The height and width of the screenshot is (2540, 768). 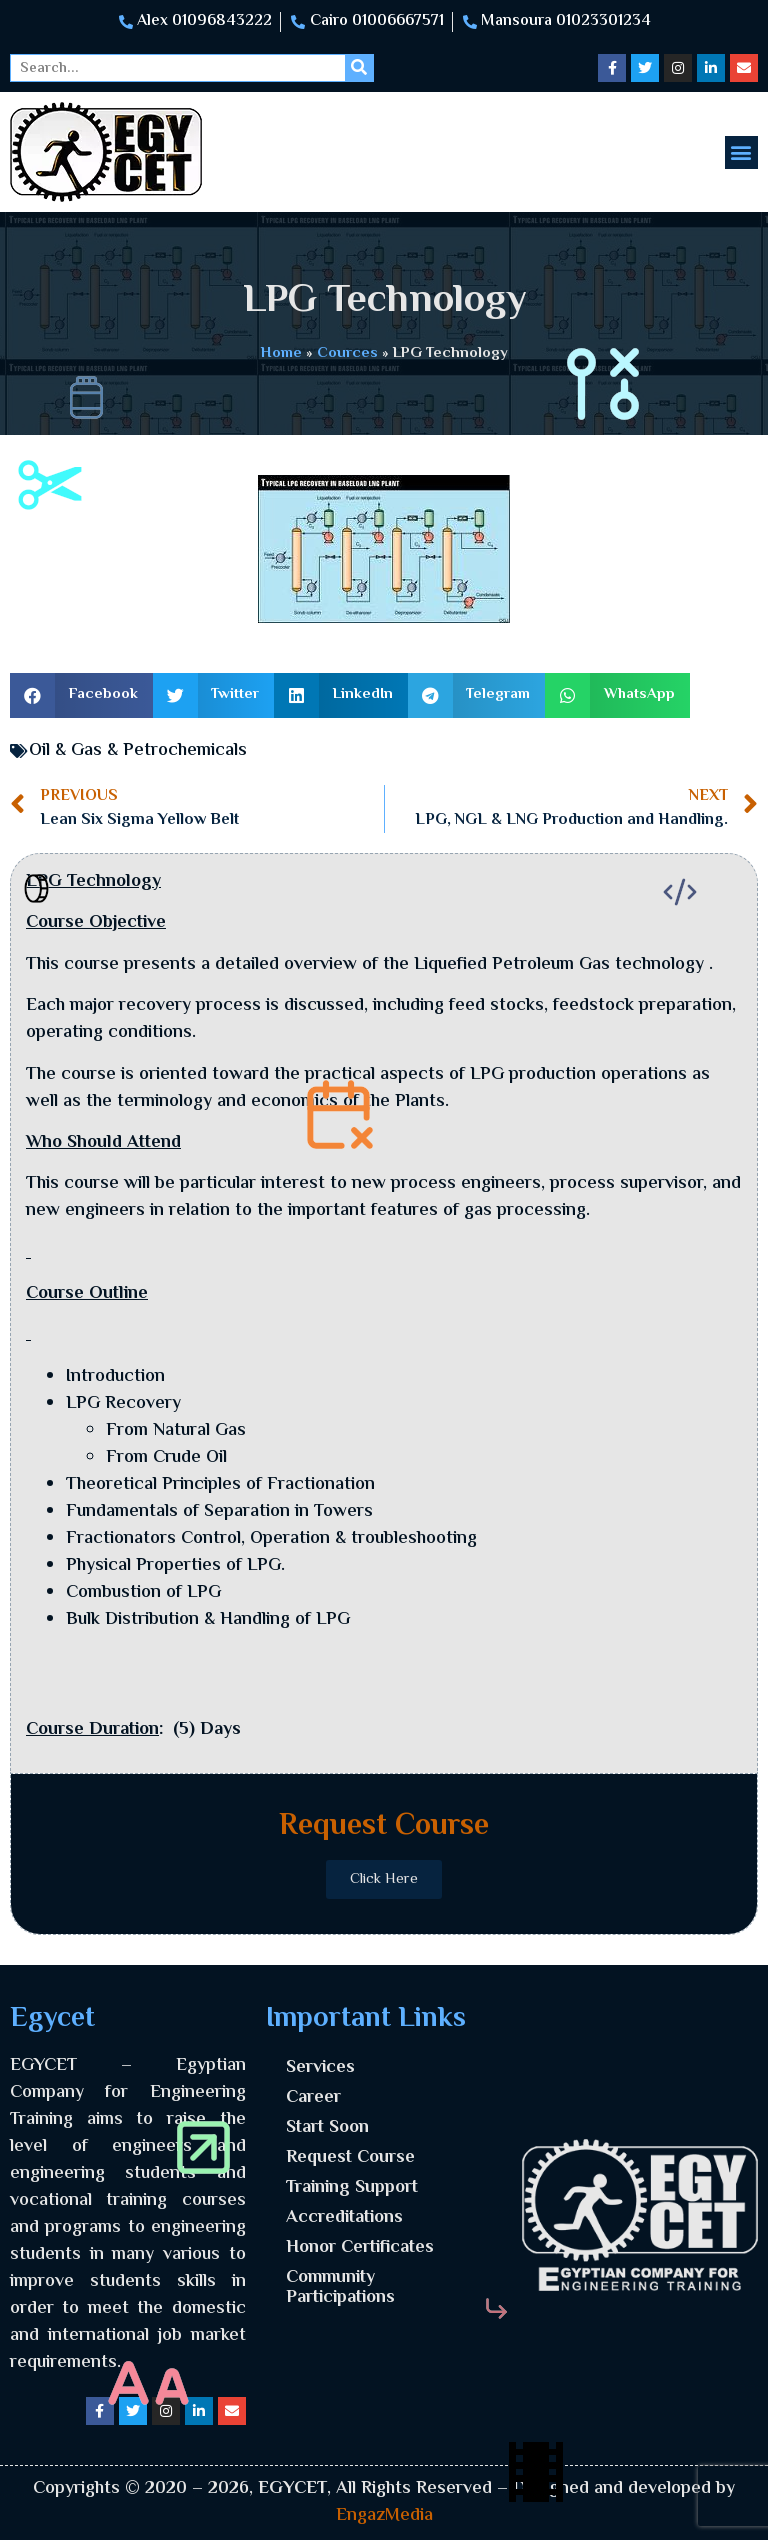 I want to click on view account balance or currency, so click(x=36, y=888).